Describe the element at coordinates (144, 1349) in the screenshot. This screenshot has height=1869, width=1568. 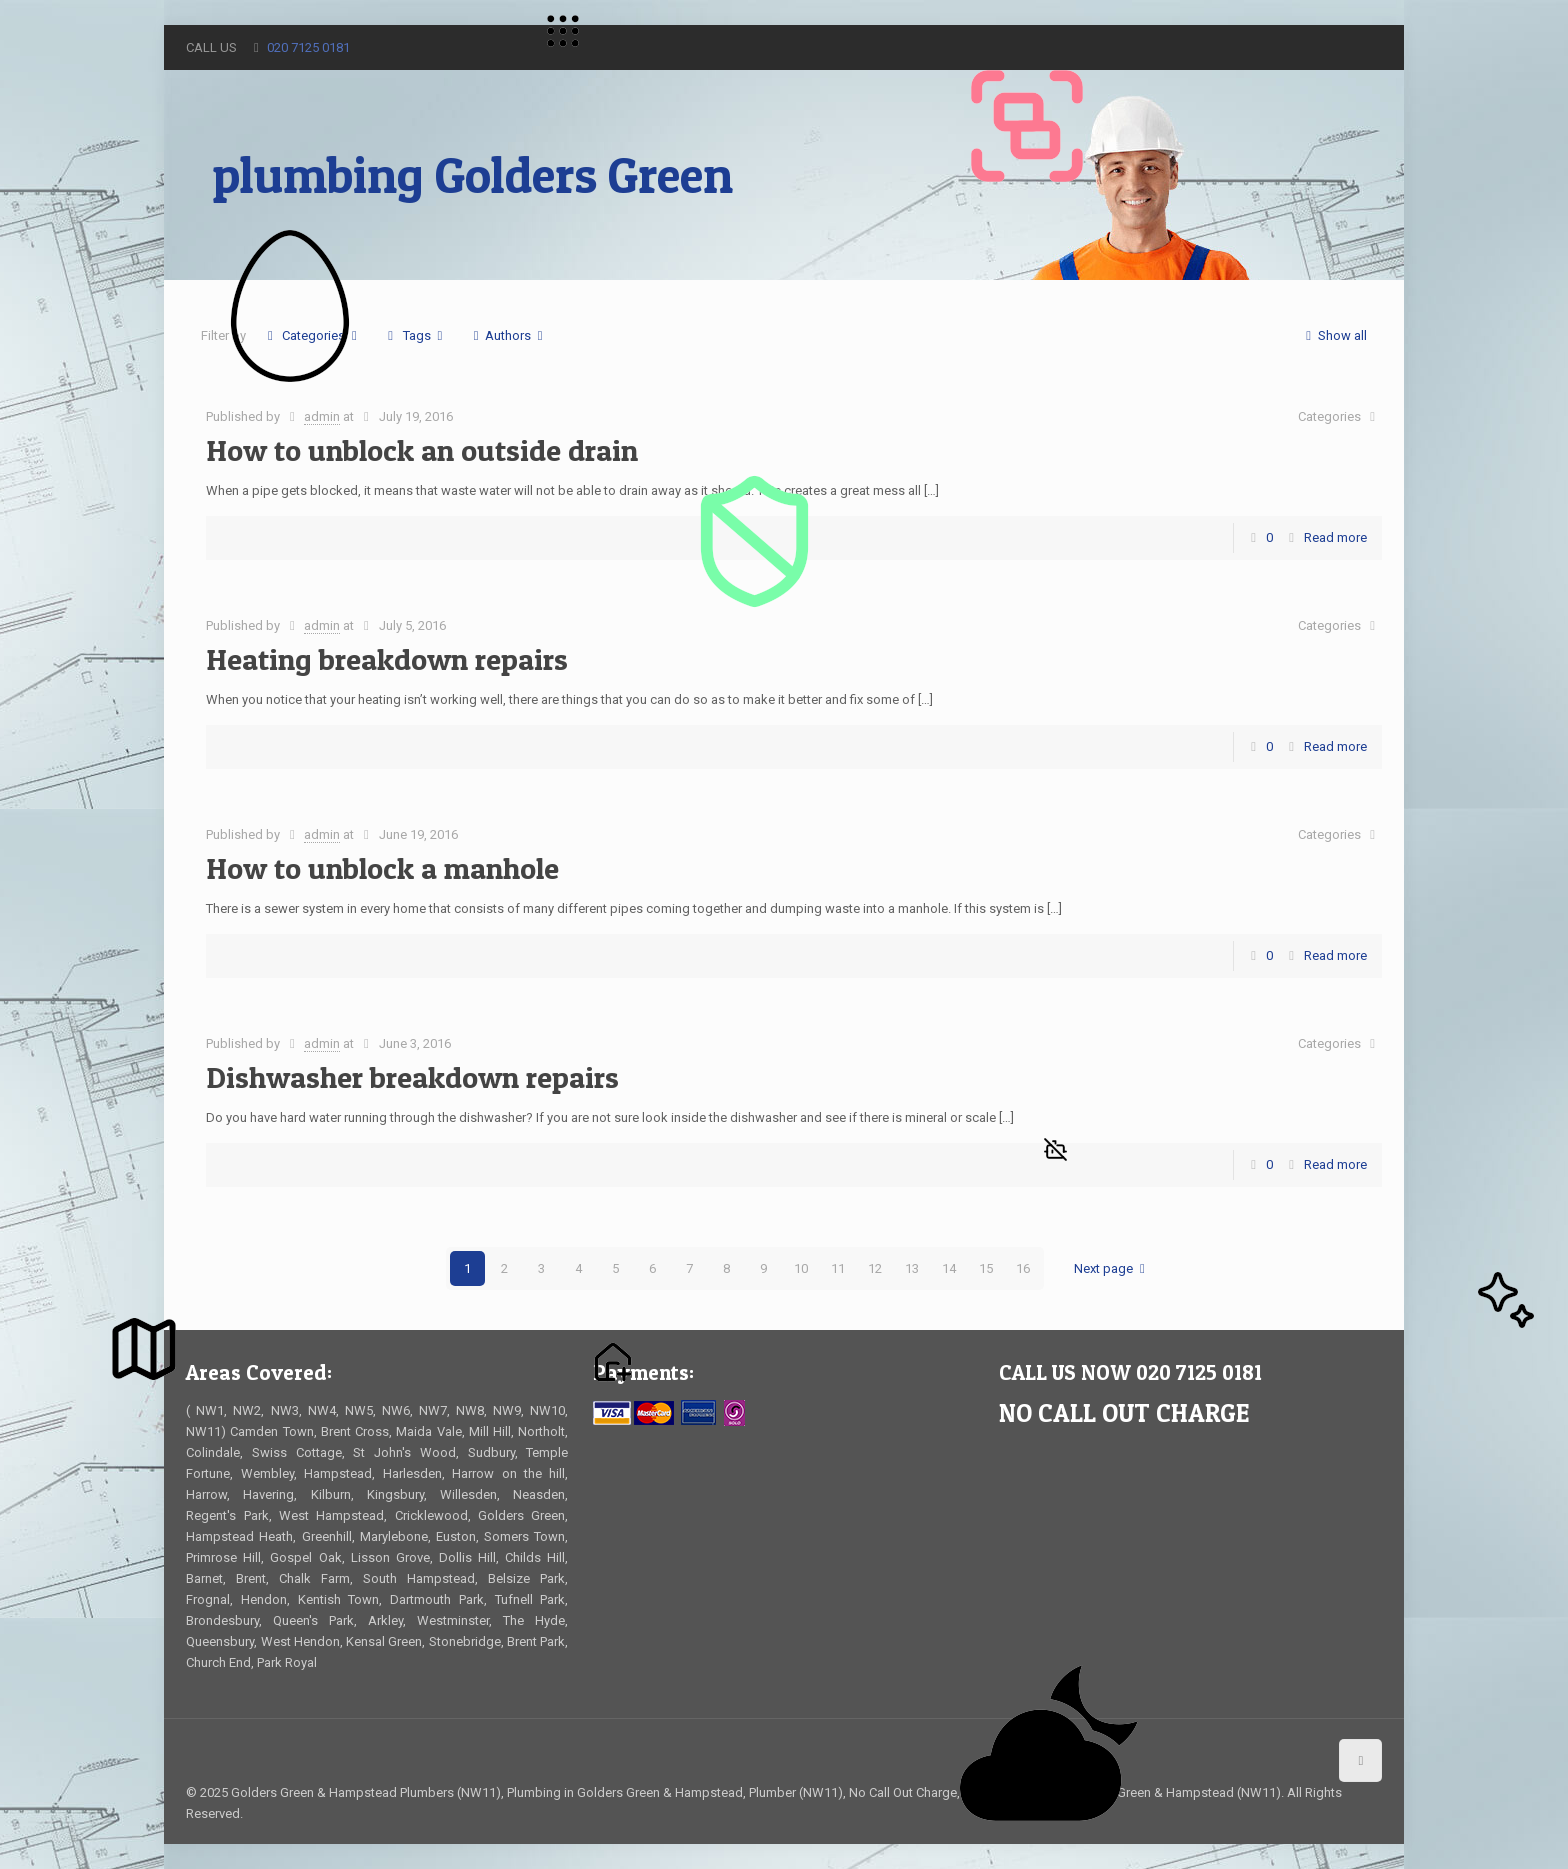
I see `view map or navigation` at that location.